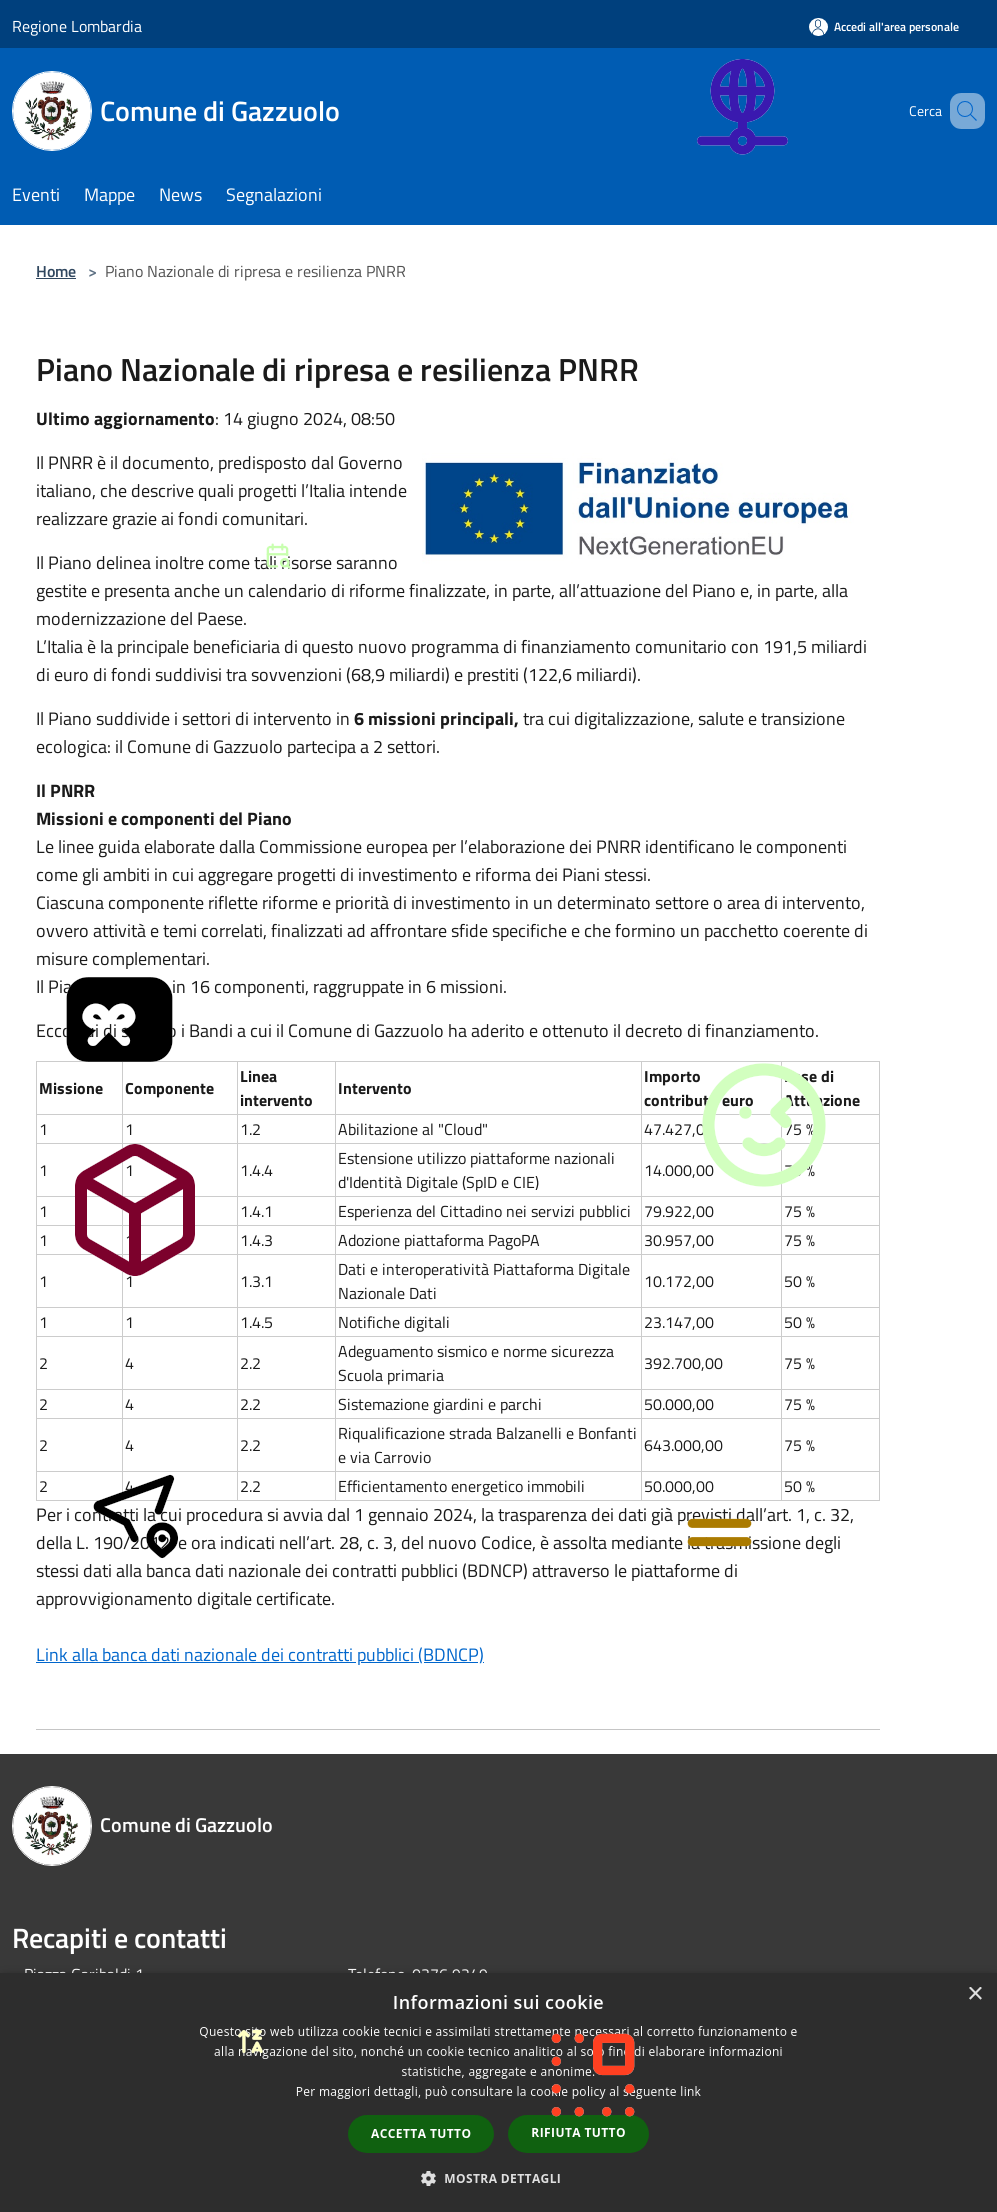 The width and height of the screenshot is (997, 2212). What do you see at coordinates (134, 1514) in the screenshot?
I see `send current location` at bounding box center [134, 1514].